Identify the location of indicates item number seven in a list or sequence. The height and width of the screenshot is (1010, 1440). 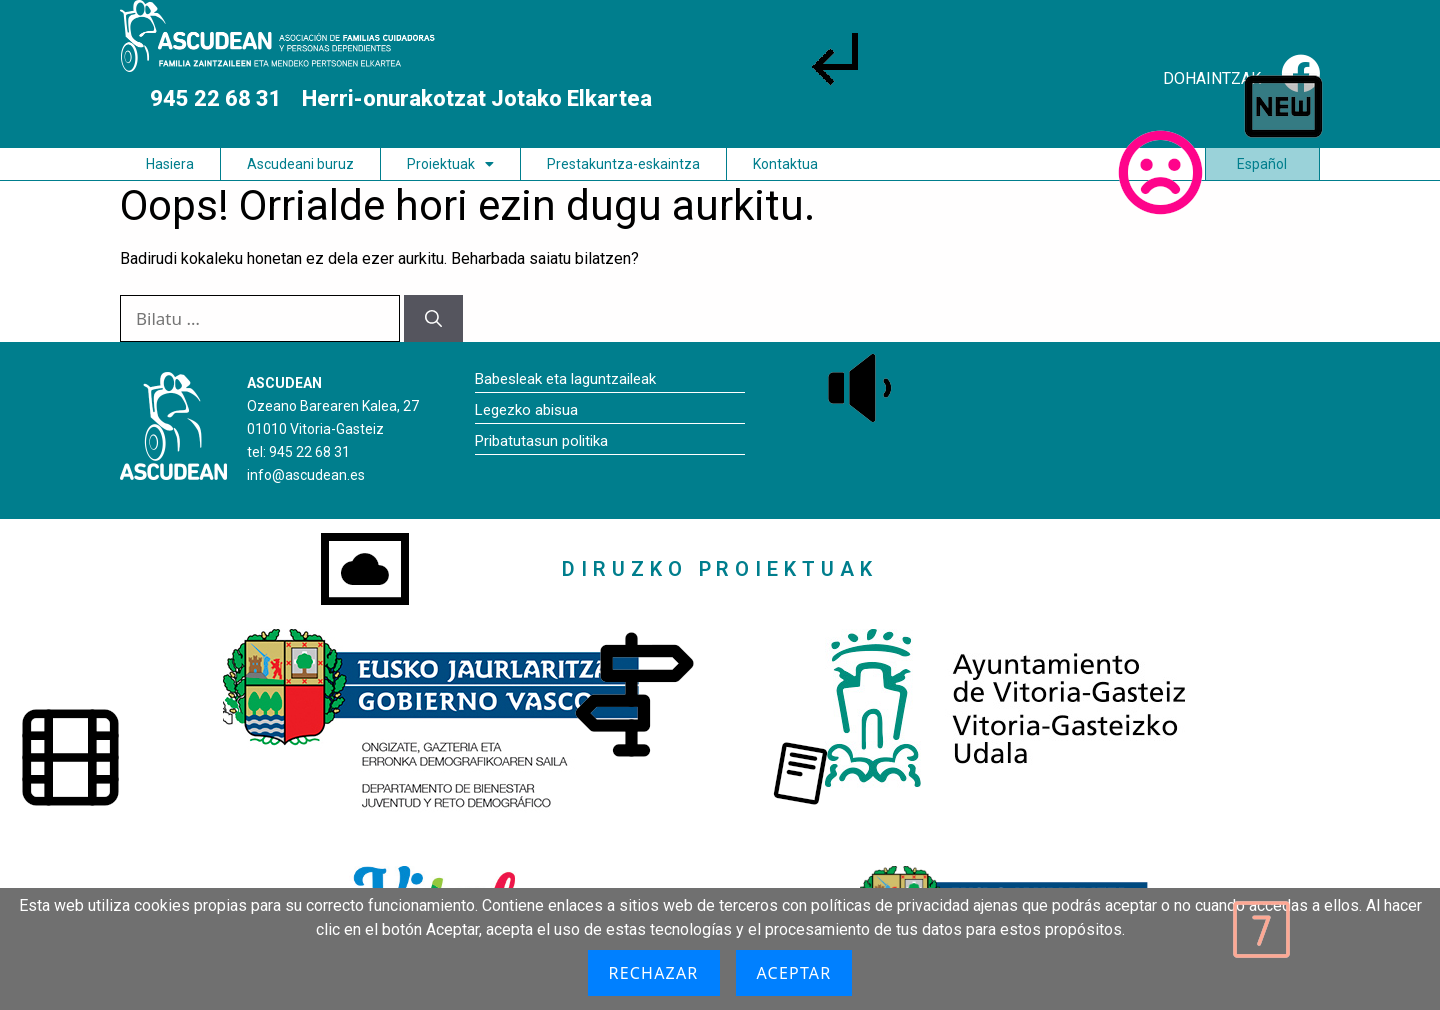
(1261, 929).